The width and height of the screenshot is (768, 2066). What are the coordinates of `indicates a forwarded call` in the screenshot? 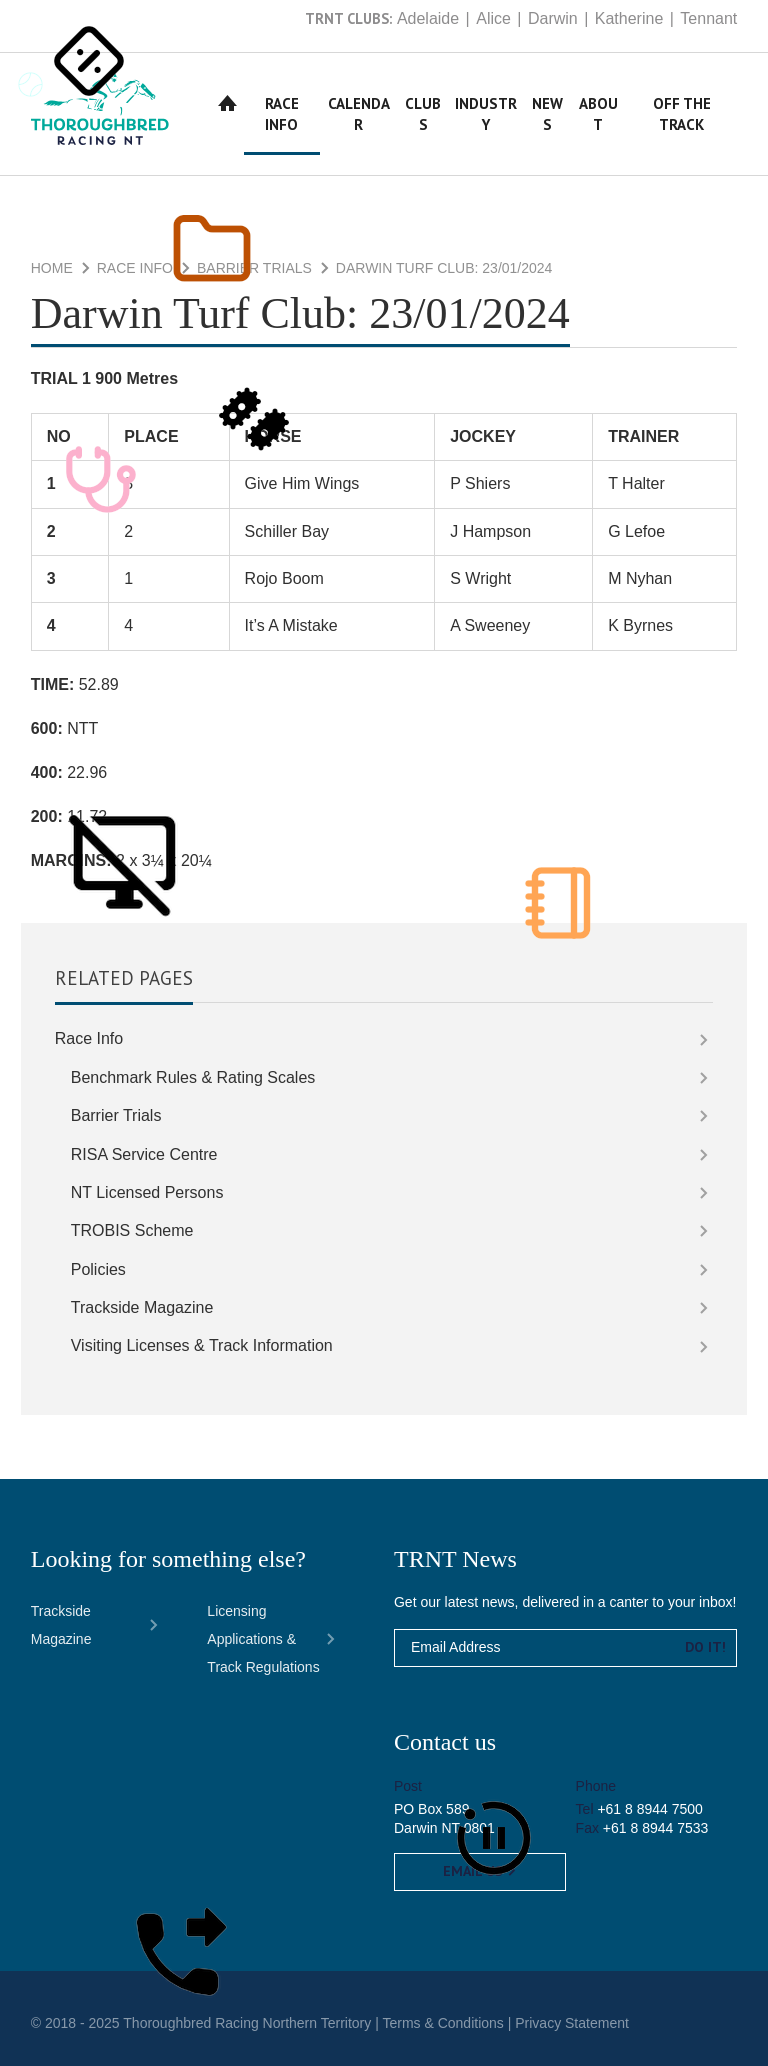 It's located at (177, 1954).